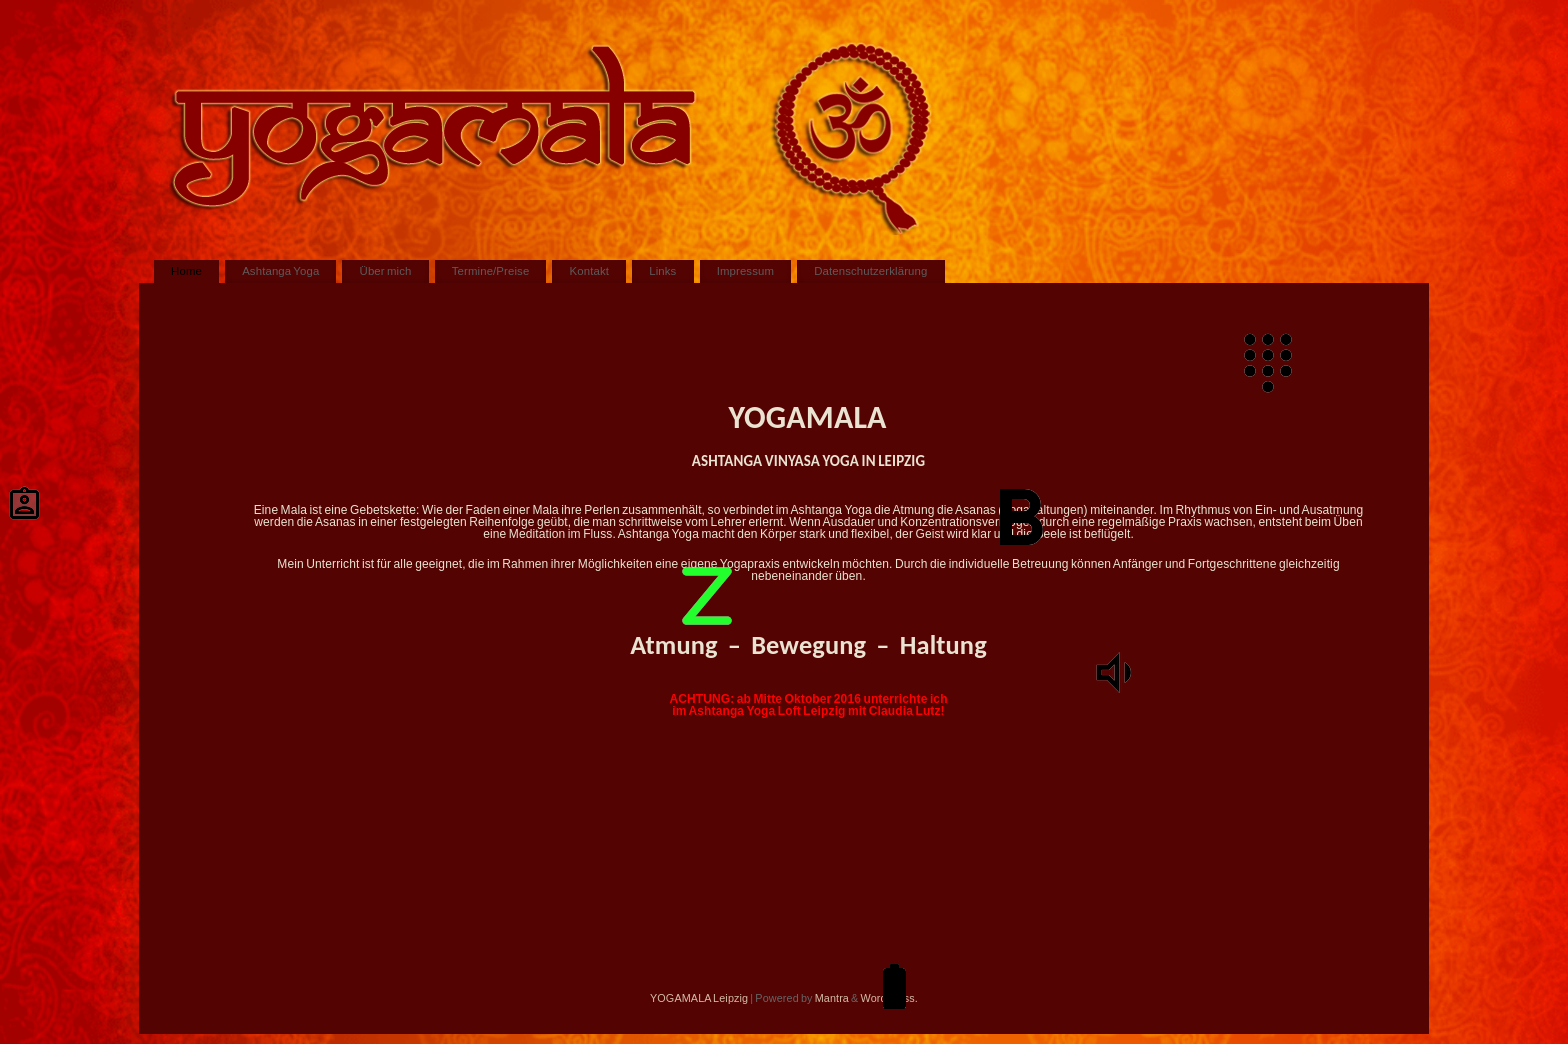 Image resolution: width=1568 pixels, height=1044 pixels. Describe the element at coordinates (1020, 521) in the screenshot. I see `apply bold formatting to selected text` at that location.